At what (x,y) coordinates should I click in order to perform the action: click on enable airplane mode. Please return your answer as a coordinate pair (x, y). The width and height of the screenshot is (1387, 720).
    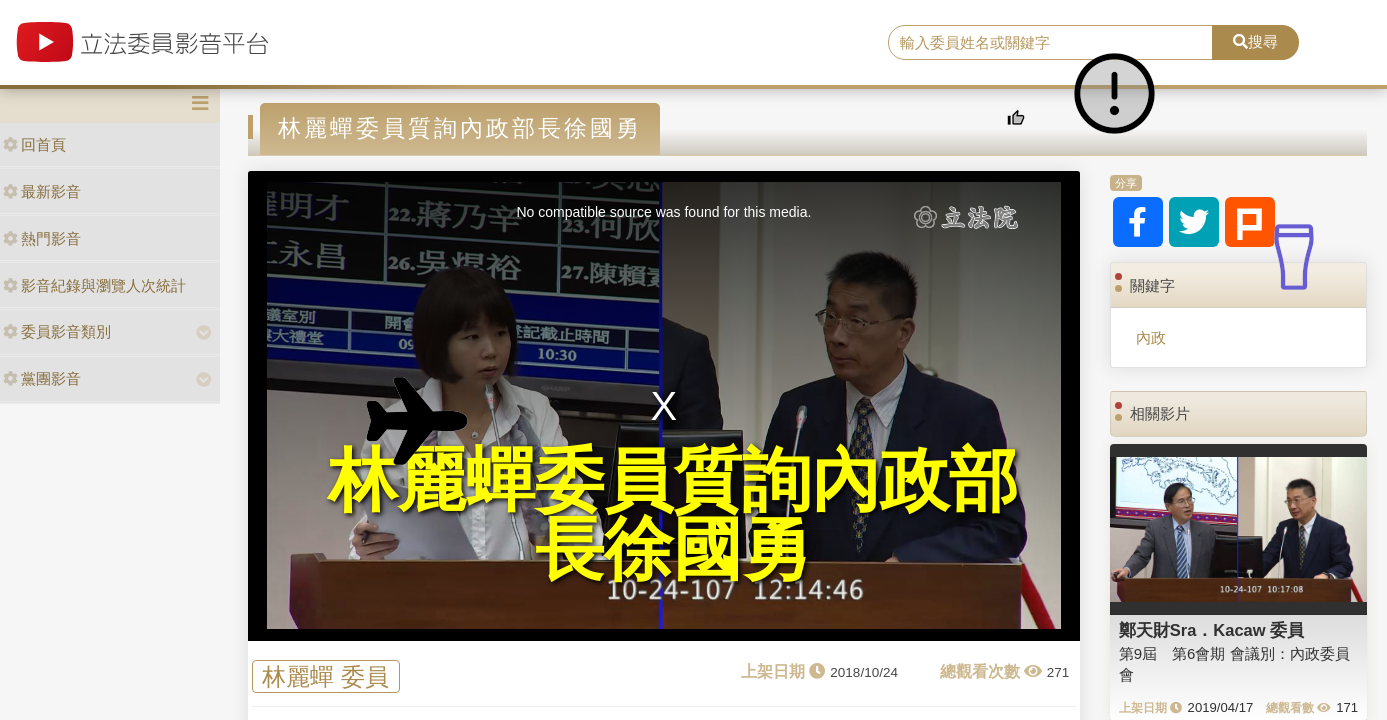
    Looking at the image, I should click on (417, 421).